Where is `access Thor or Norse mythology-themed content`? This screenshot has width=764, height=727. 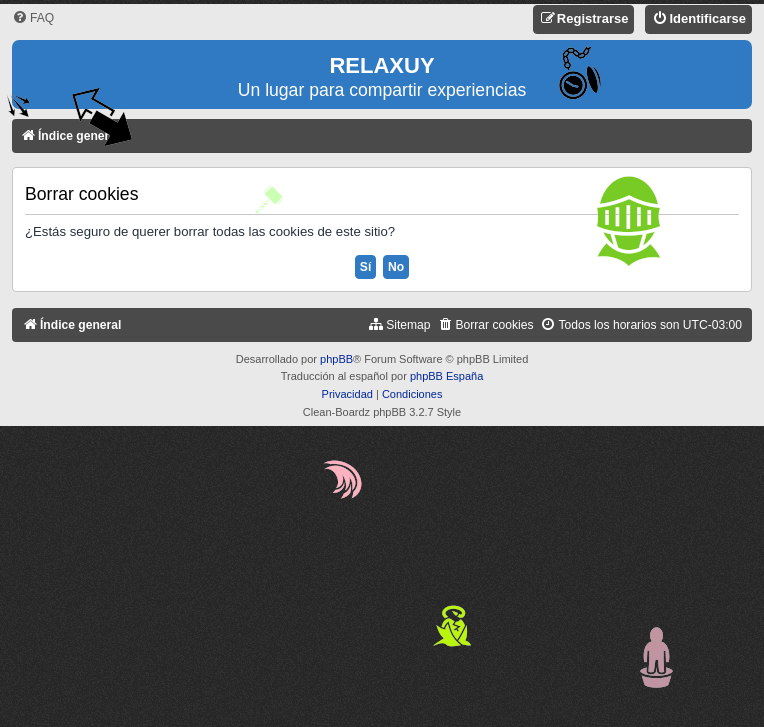 access Thor or Norse mythology-themed content is located at coordinates (269, 200).